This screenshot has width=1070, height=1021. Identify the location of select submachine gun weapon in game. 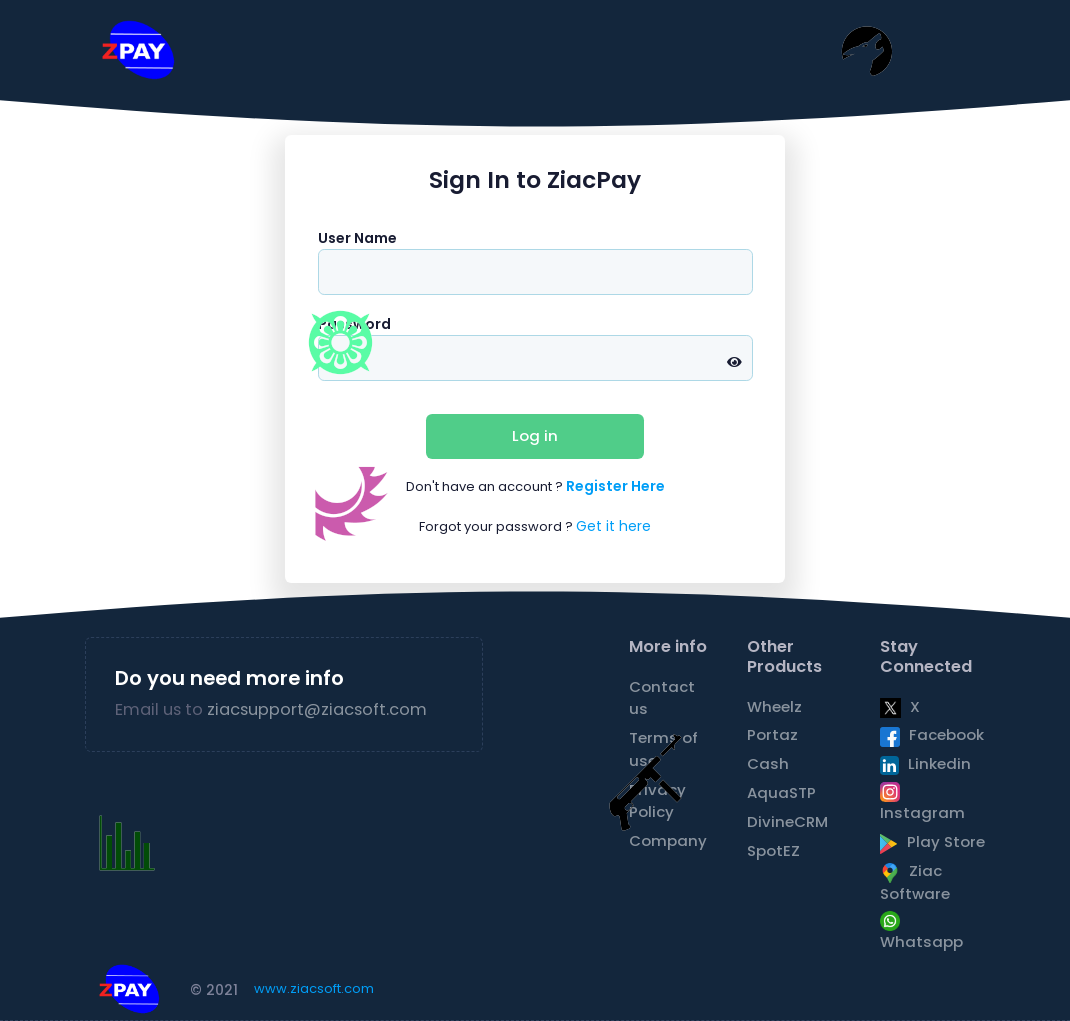
(645, 782).